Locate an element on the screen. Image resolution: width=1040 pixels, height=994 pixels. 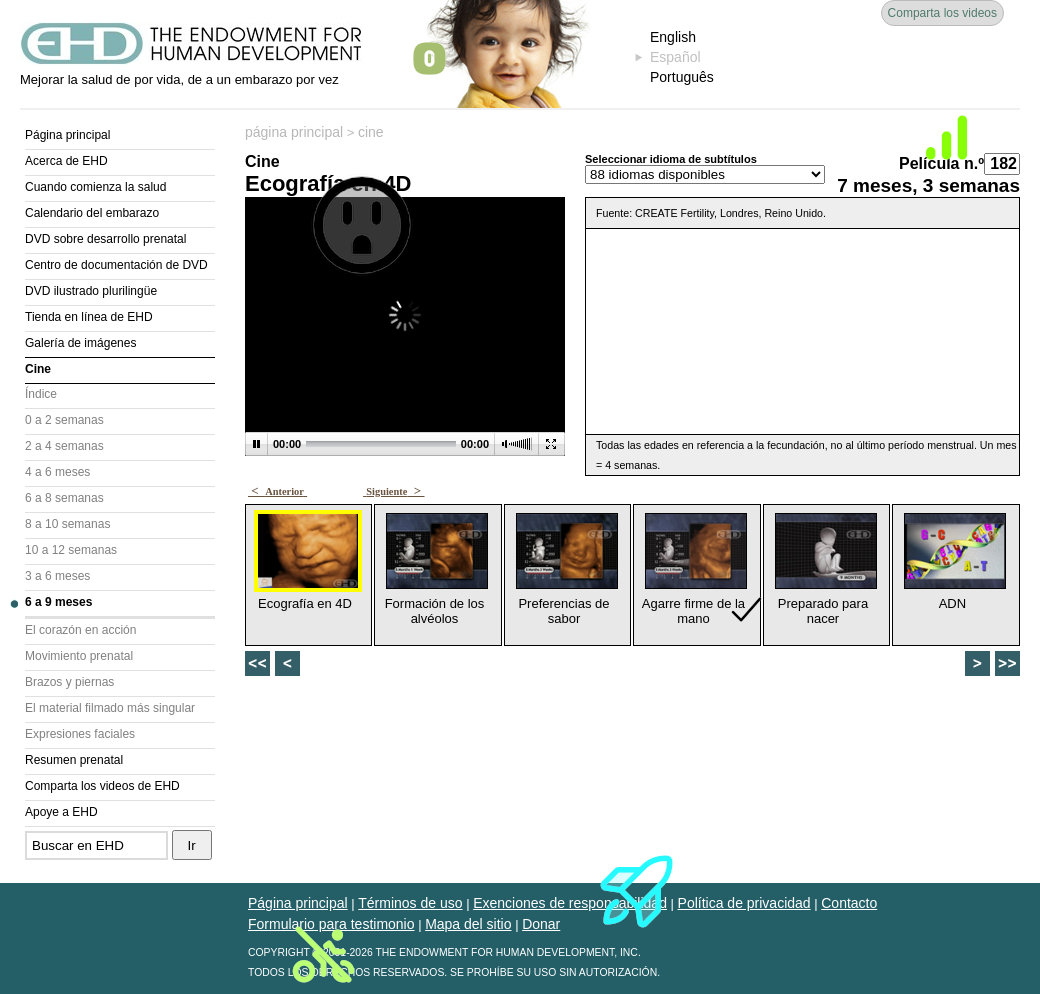
confirm or submit an action is located at coordinates (746, 609).